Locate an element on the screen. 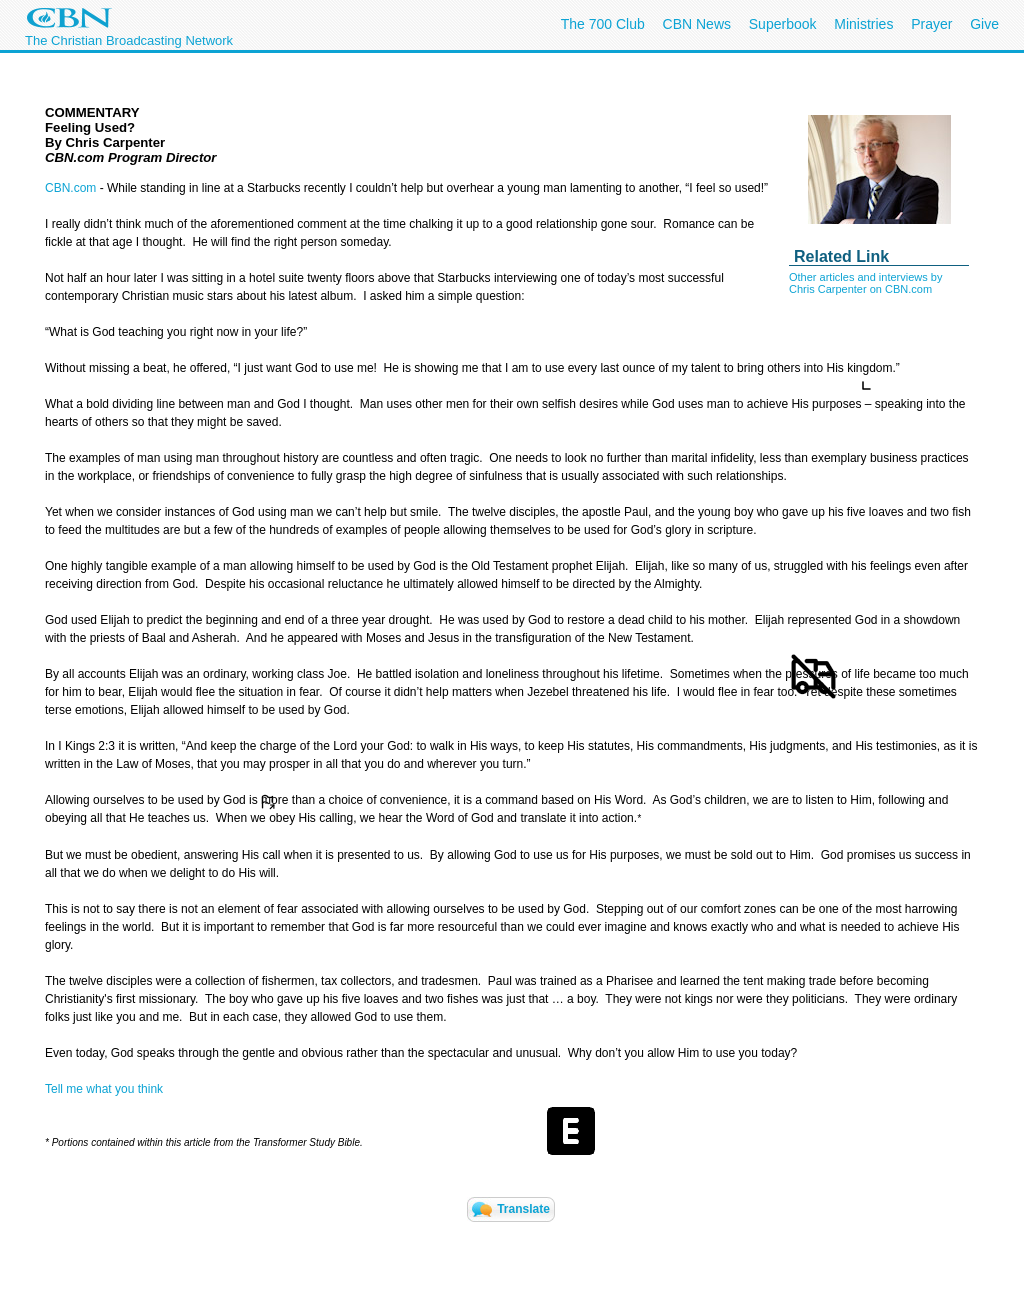  share a flagged item or report is located at coordinates (267, 801).